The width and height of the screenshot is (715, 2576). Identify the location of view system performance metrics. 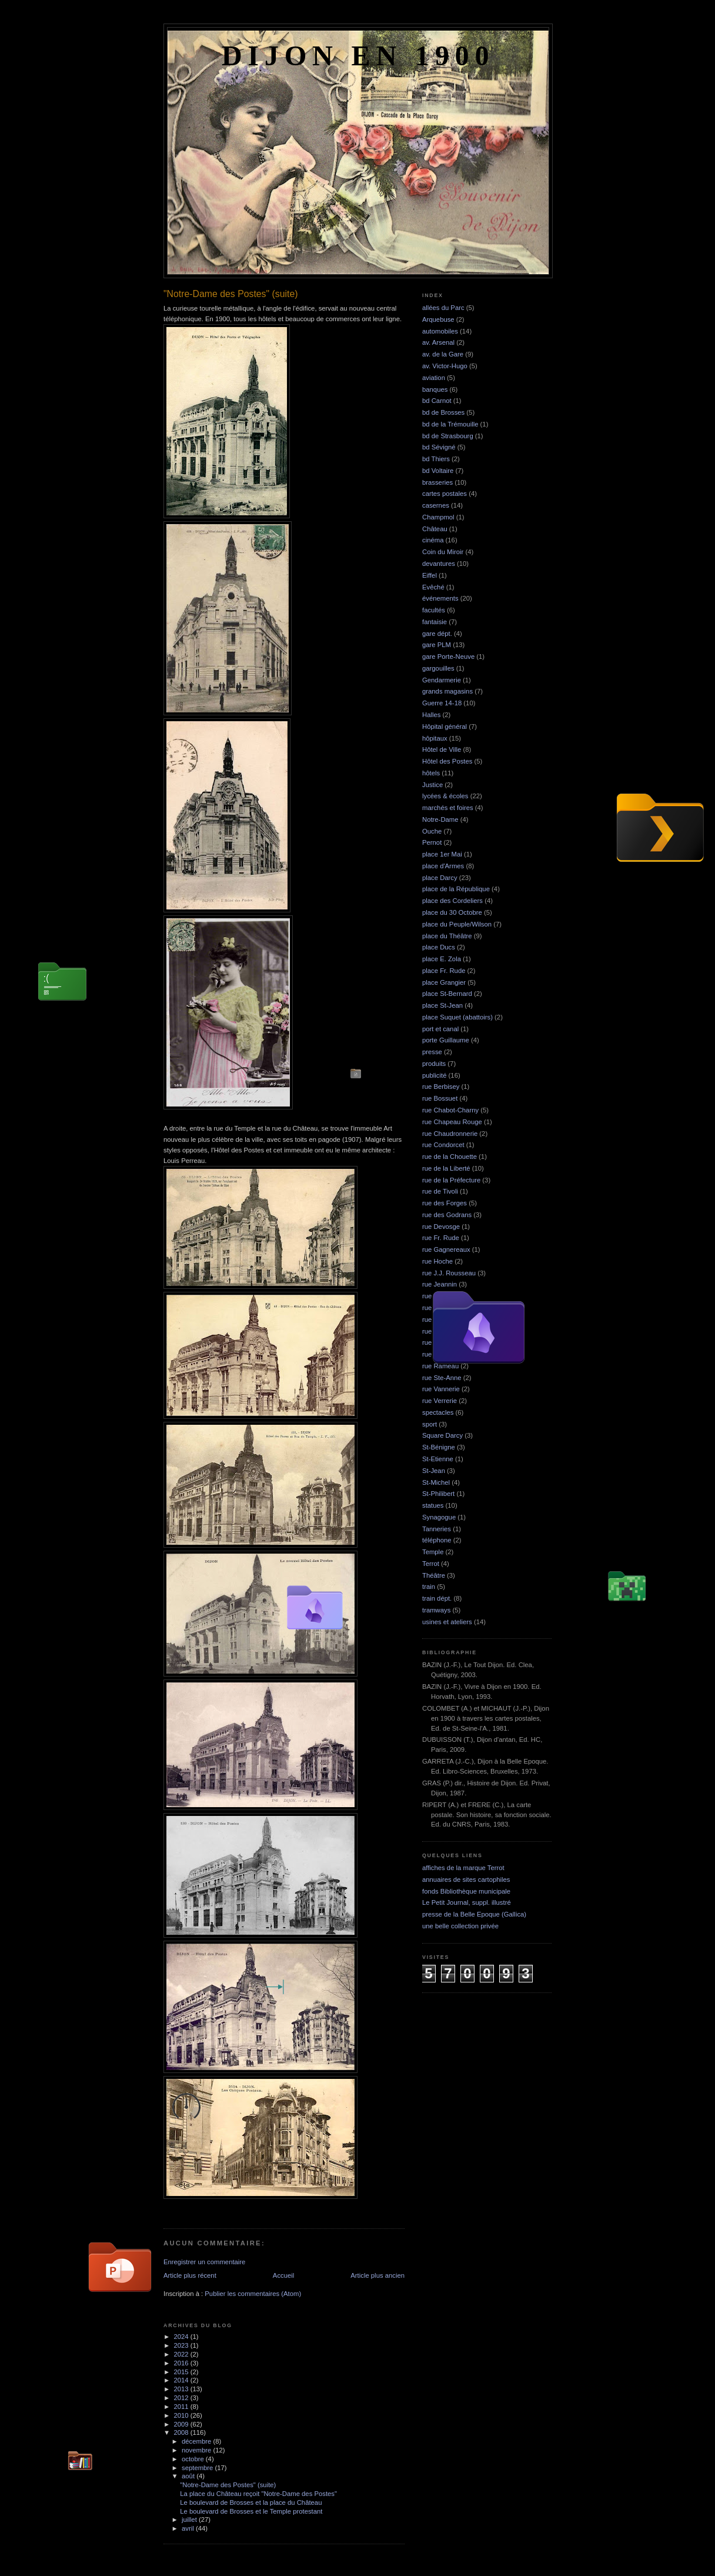
(186, 2105).